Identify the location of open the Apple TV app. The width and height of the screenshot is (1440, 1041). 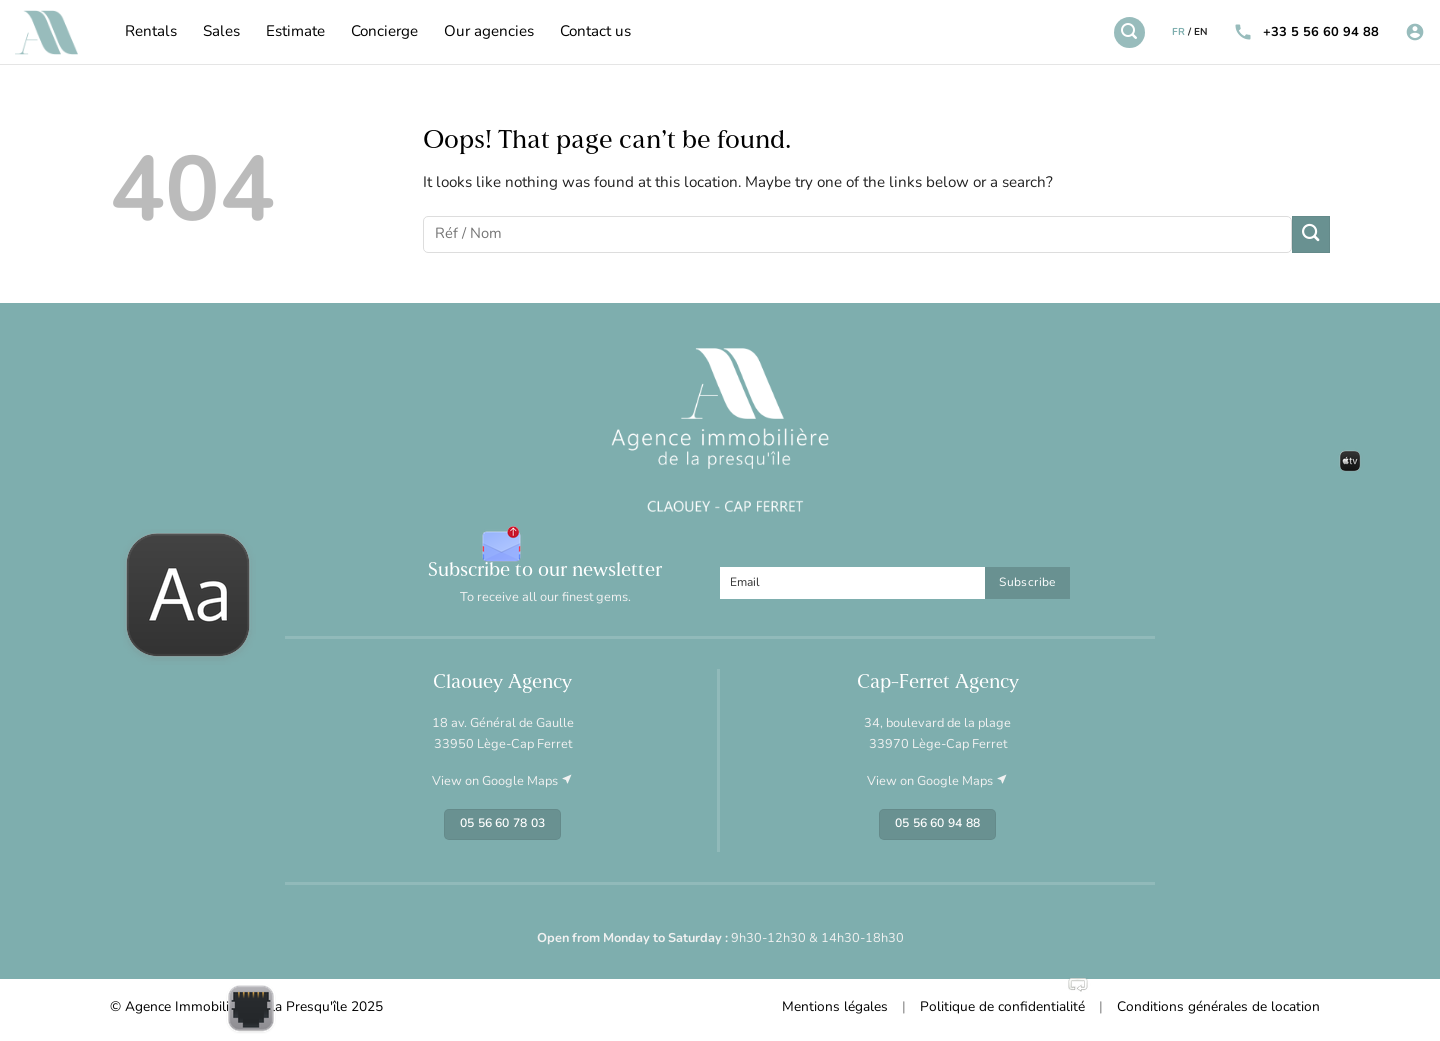
(1350, 461).